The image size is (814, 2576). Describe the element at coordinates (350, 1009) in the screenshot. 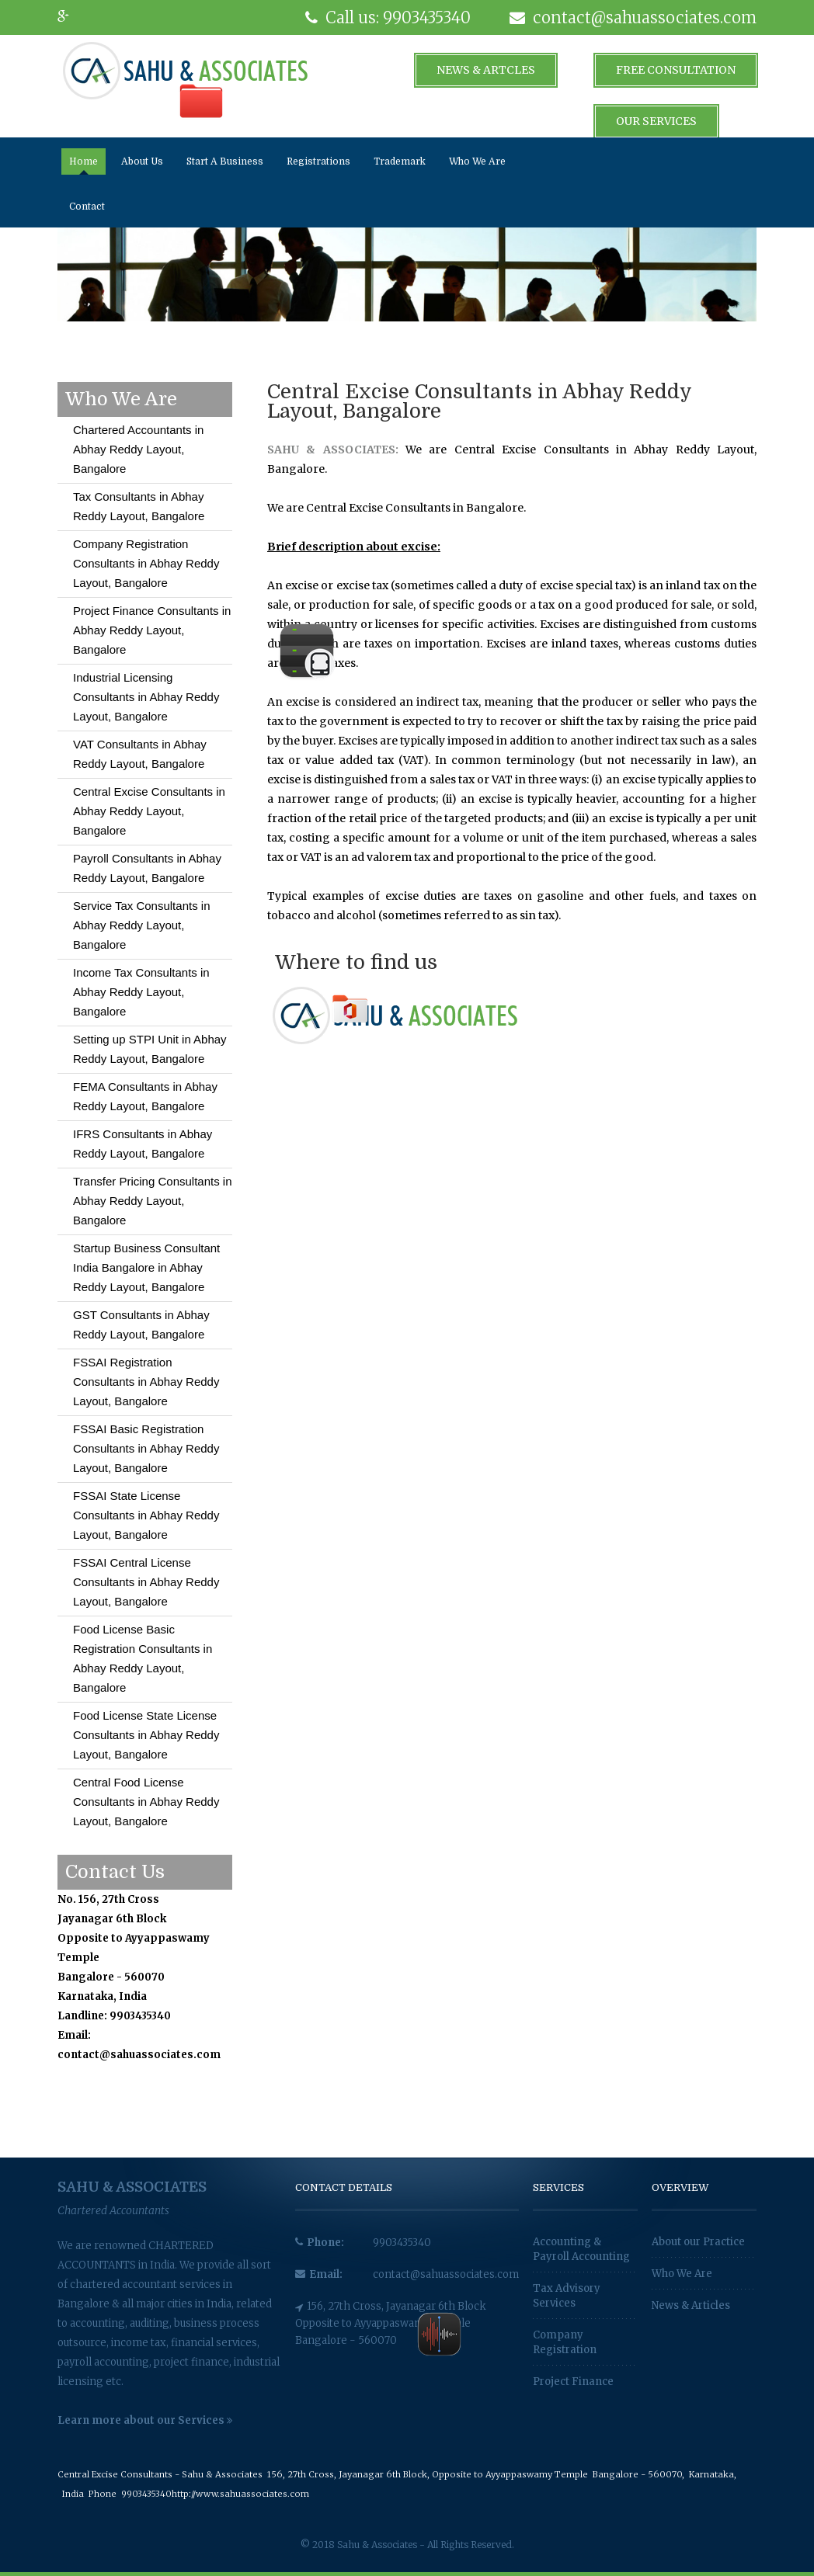

I see `open microsoft office files folder` at that location.